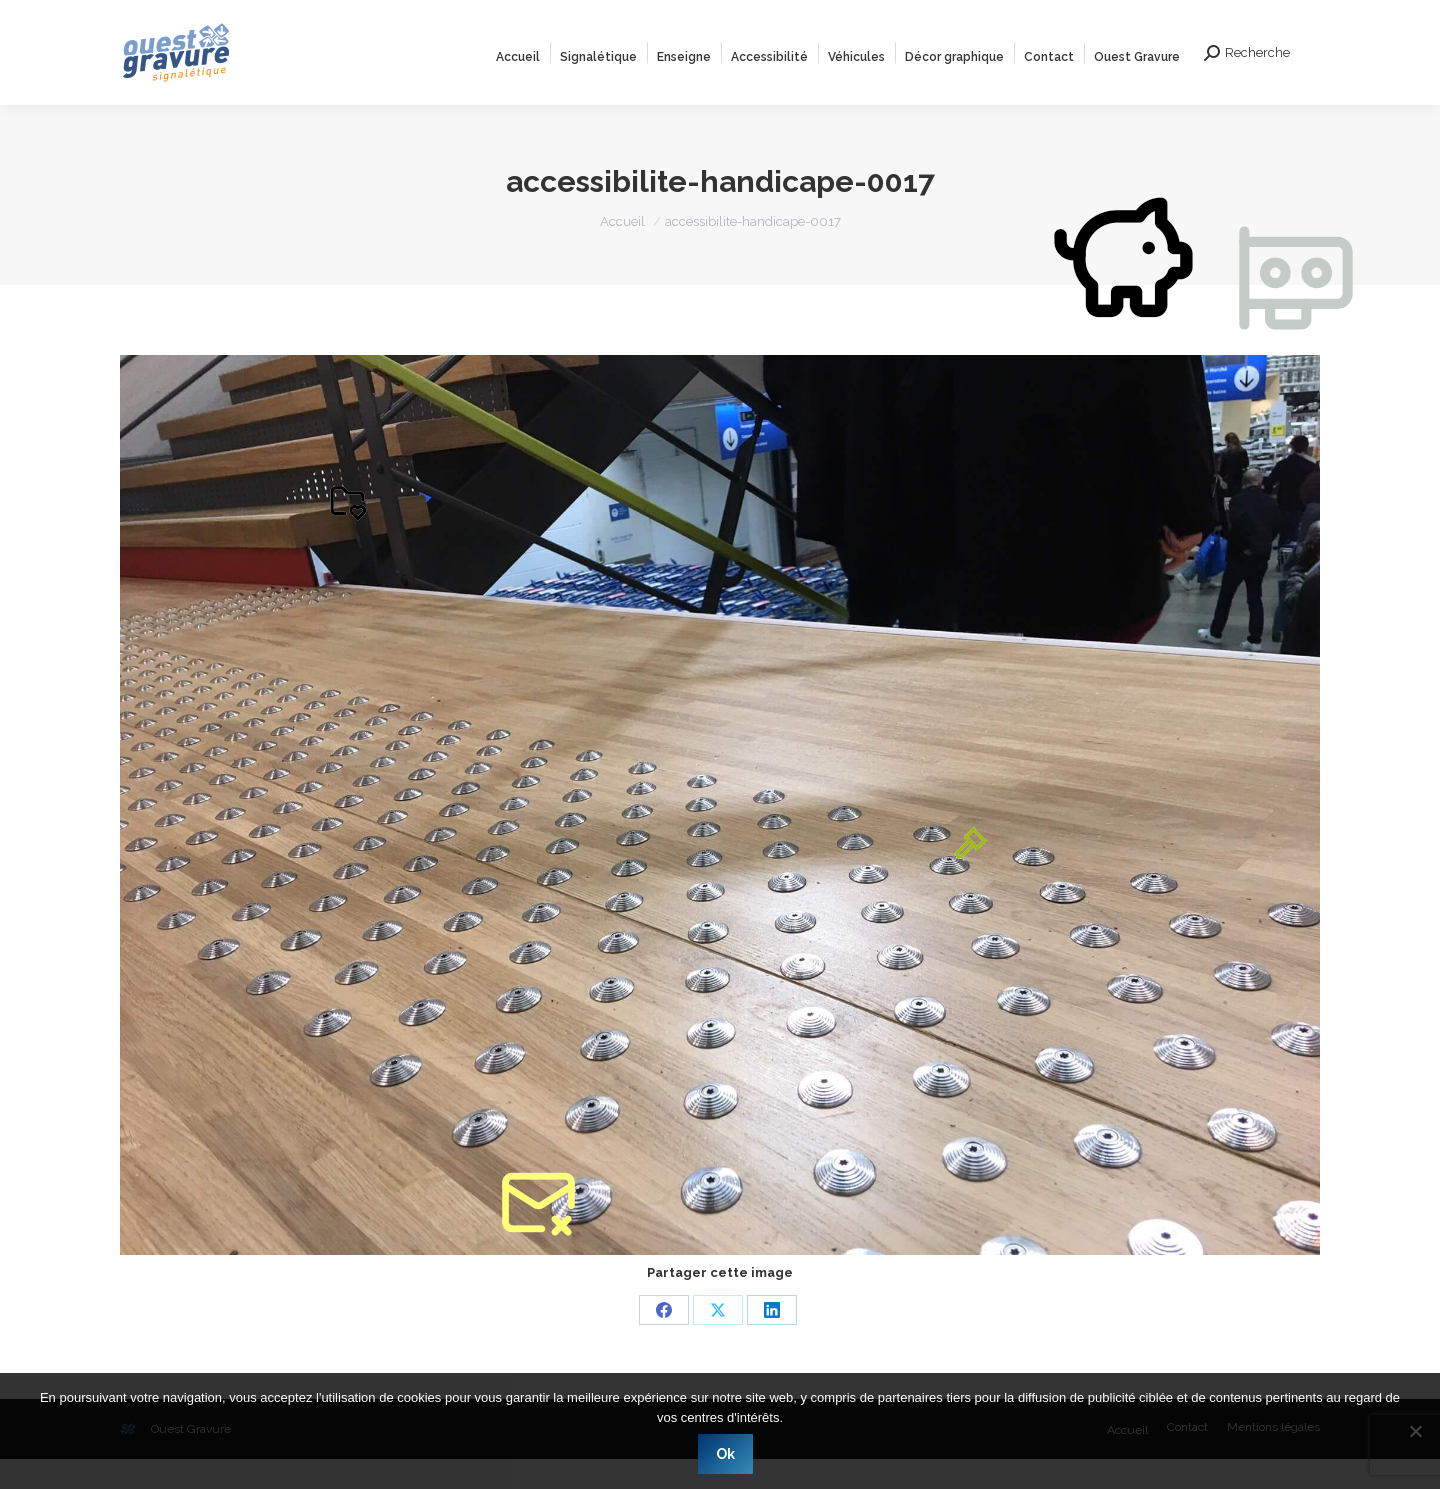 Image resolution: width=1440 pixels, height=1489 pixels. What do you see at coordinates (1296, 278) in the screenshot?
I see `view graphics card or GPU information` at bounding box center [1296, 278].